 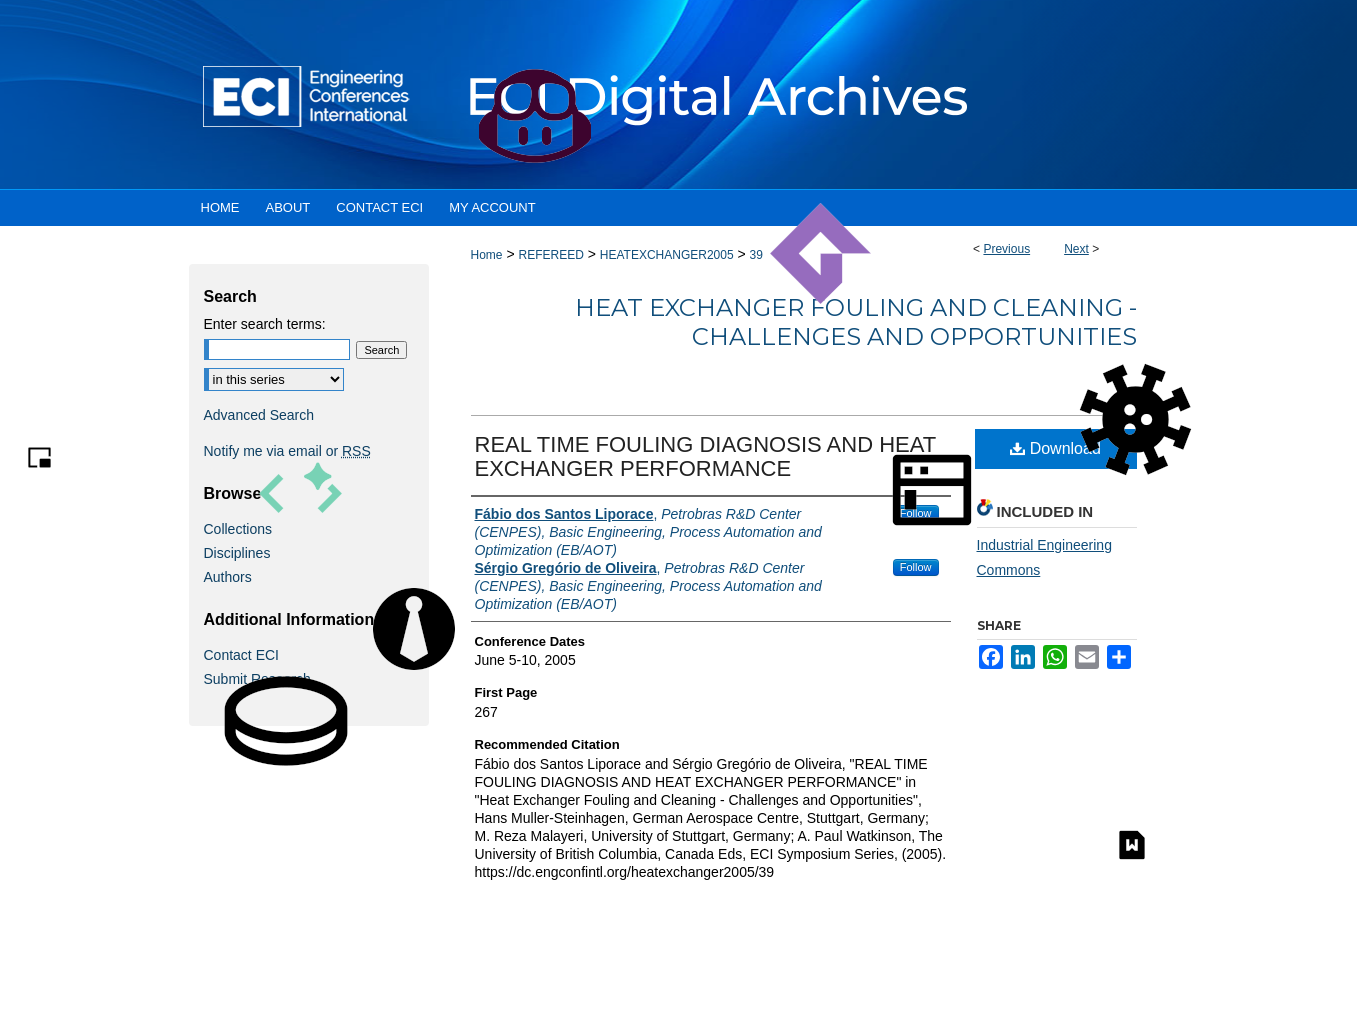 I want to click on enable picture-in-picture mode, so click(x=39, y=457).